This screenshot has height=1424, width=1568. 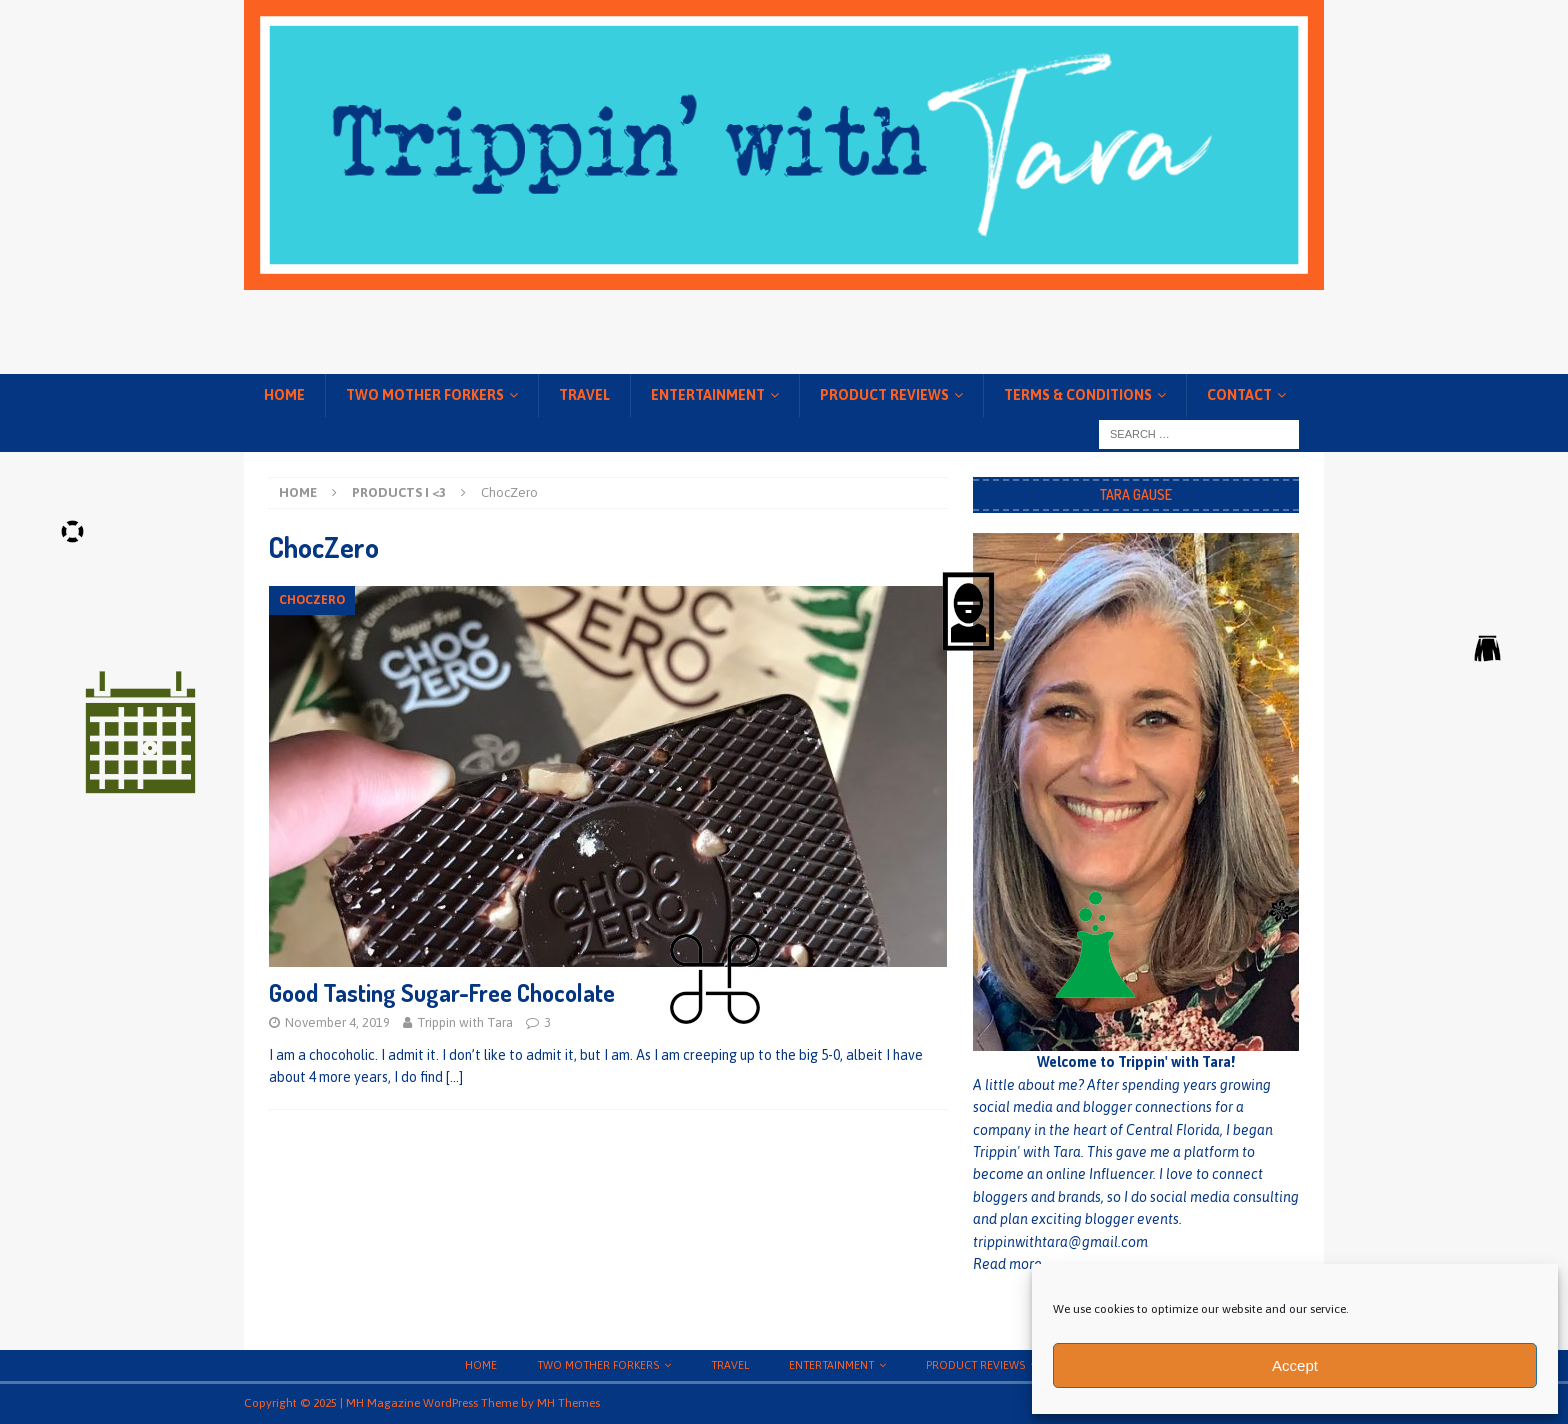 I want to click on decorative flower element for game UI, so click(x=1280, y=911).